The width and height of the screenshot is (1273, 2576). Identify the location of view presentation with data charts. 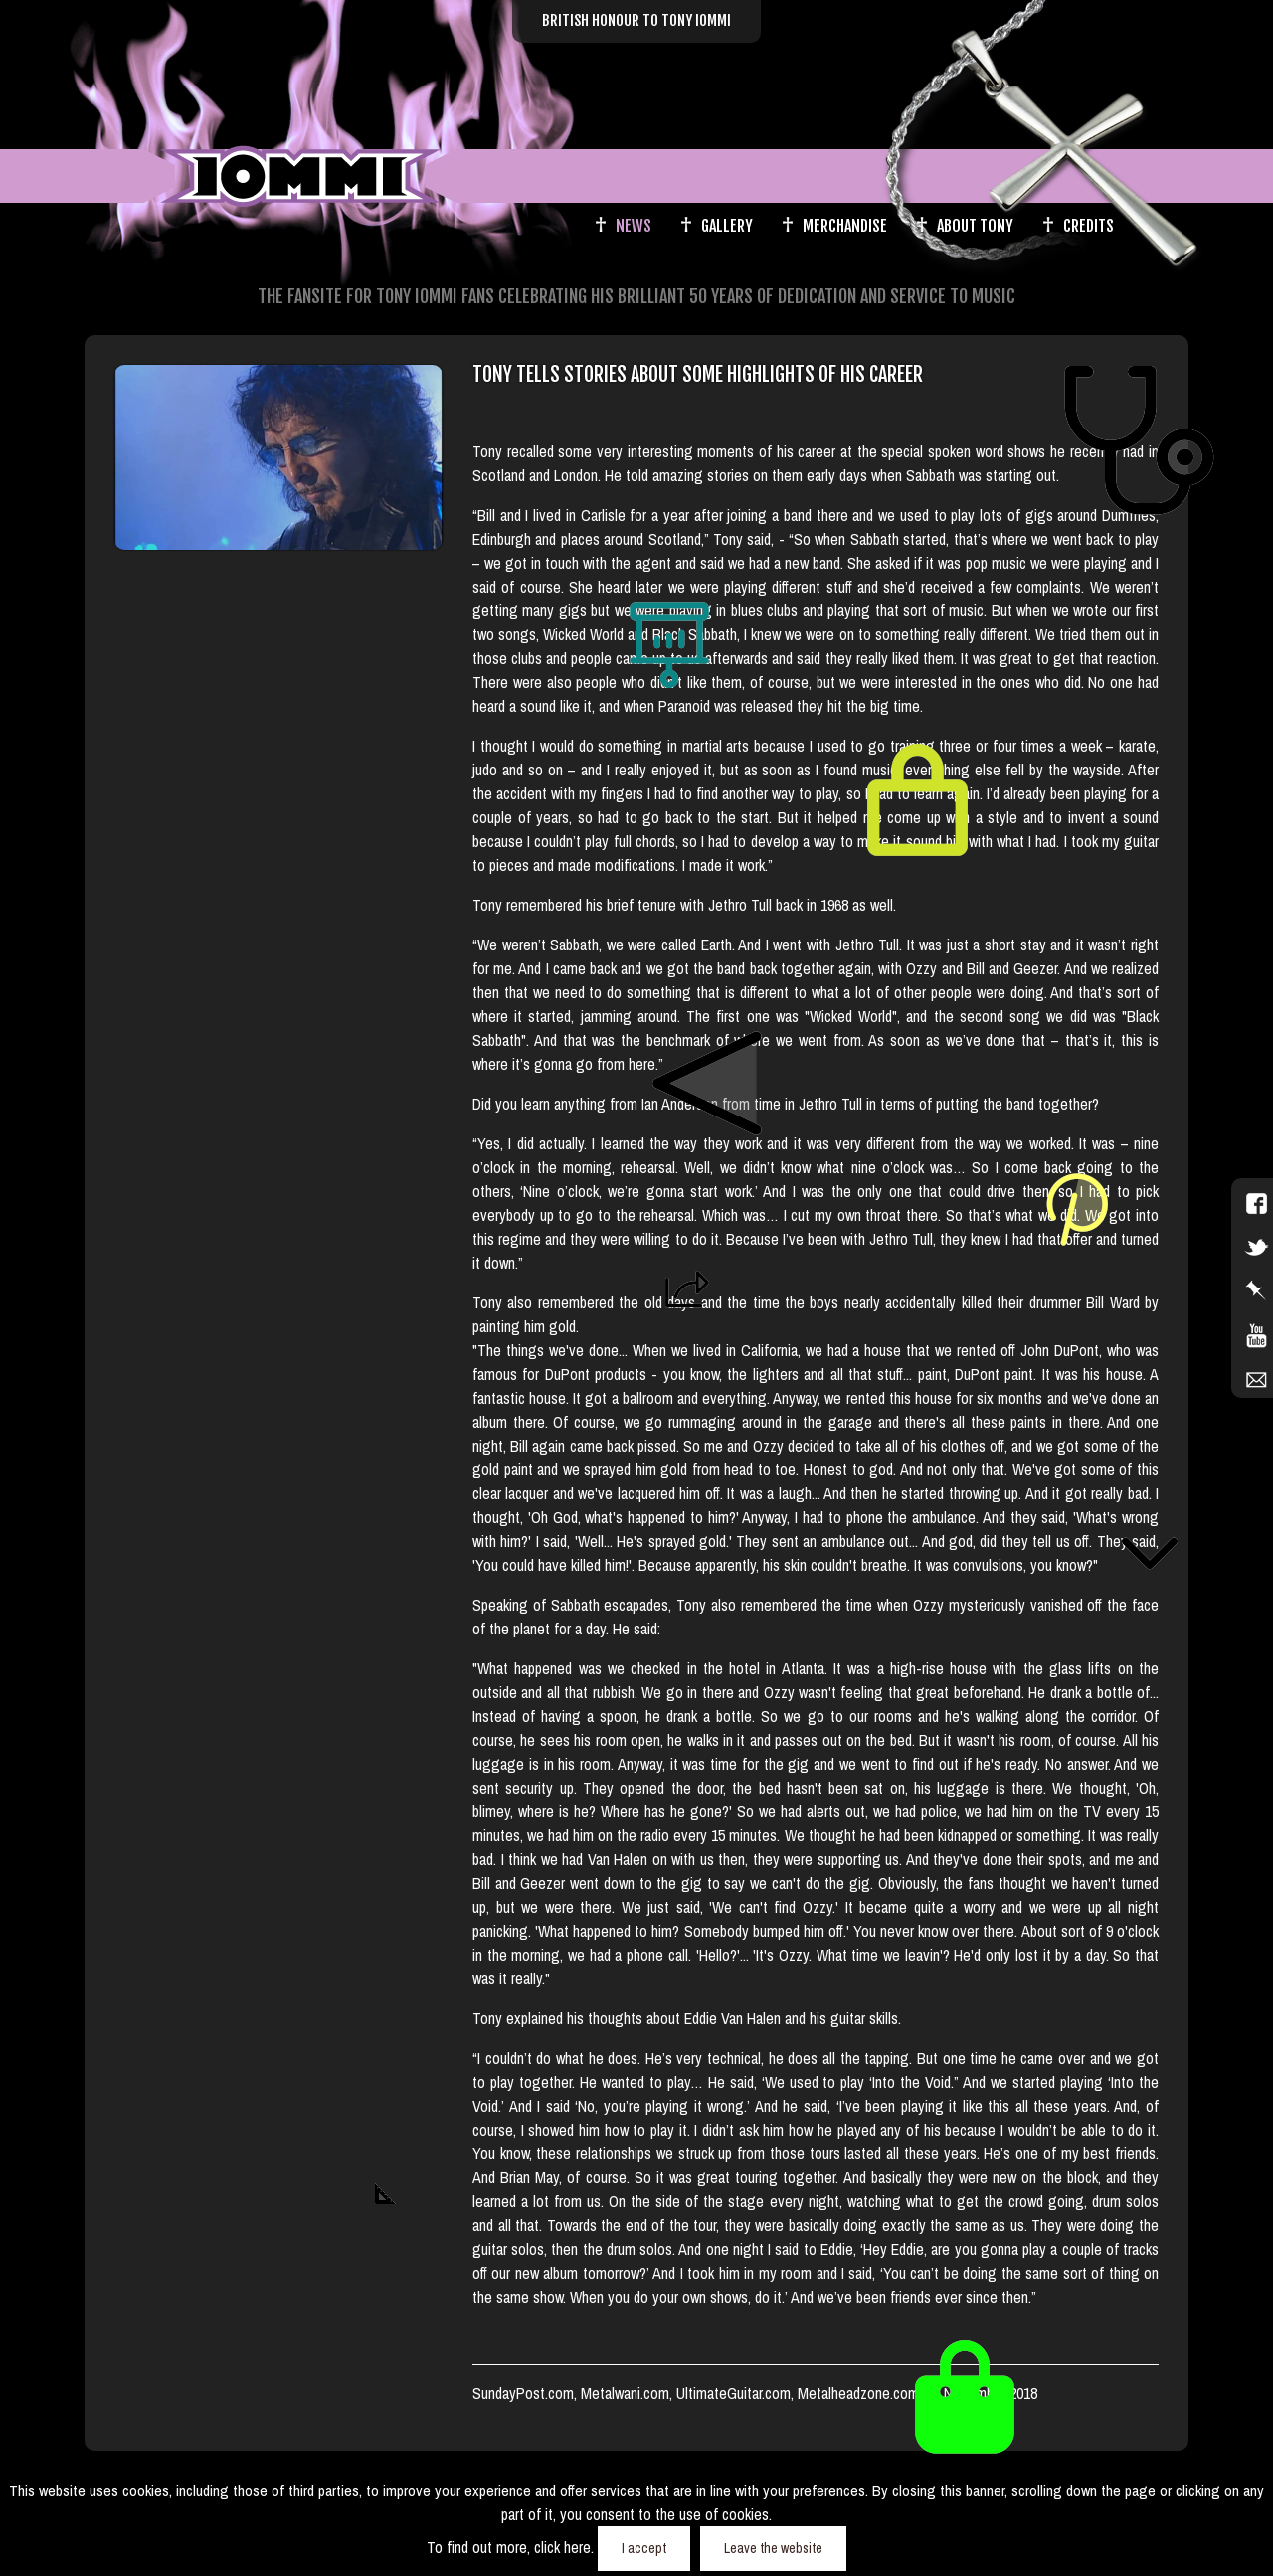
(669, 639).